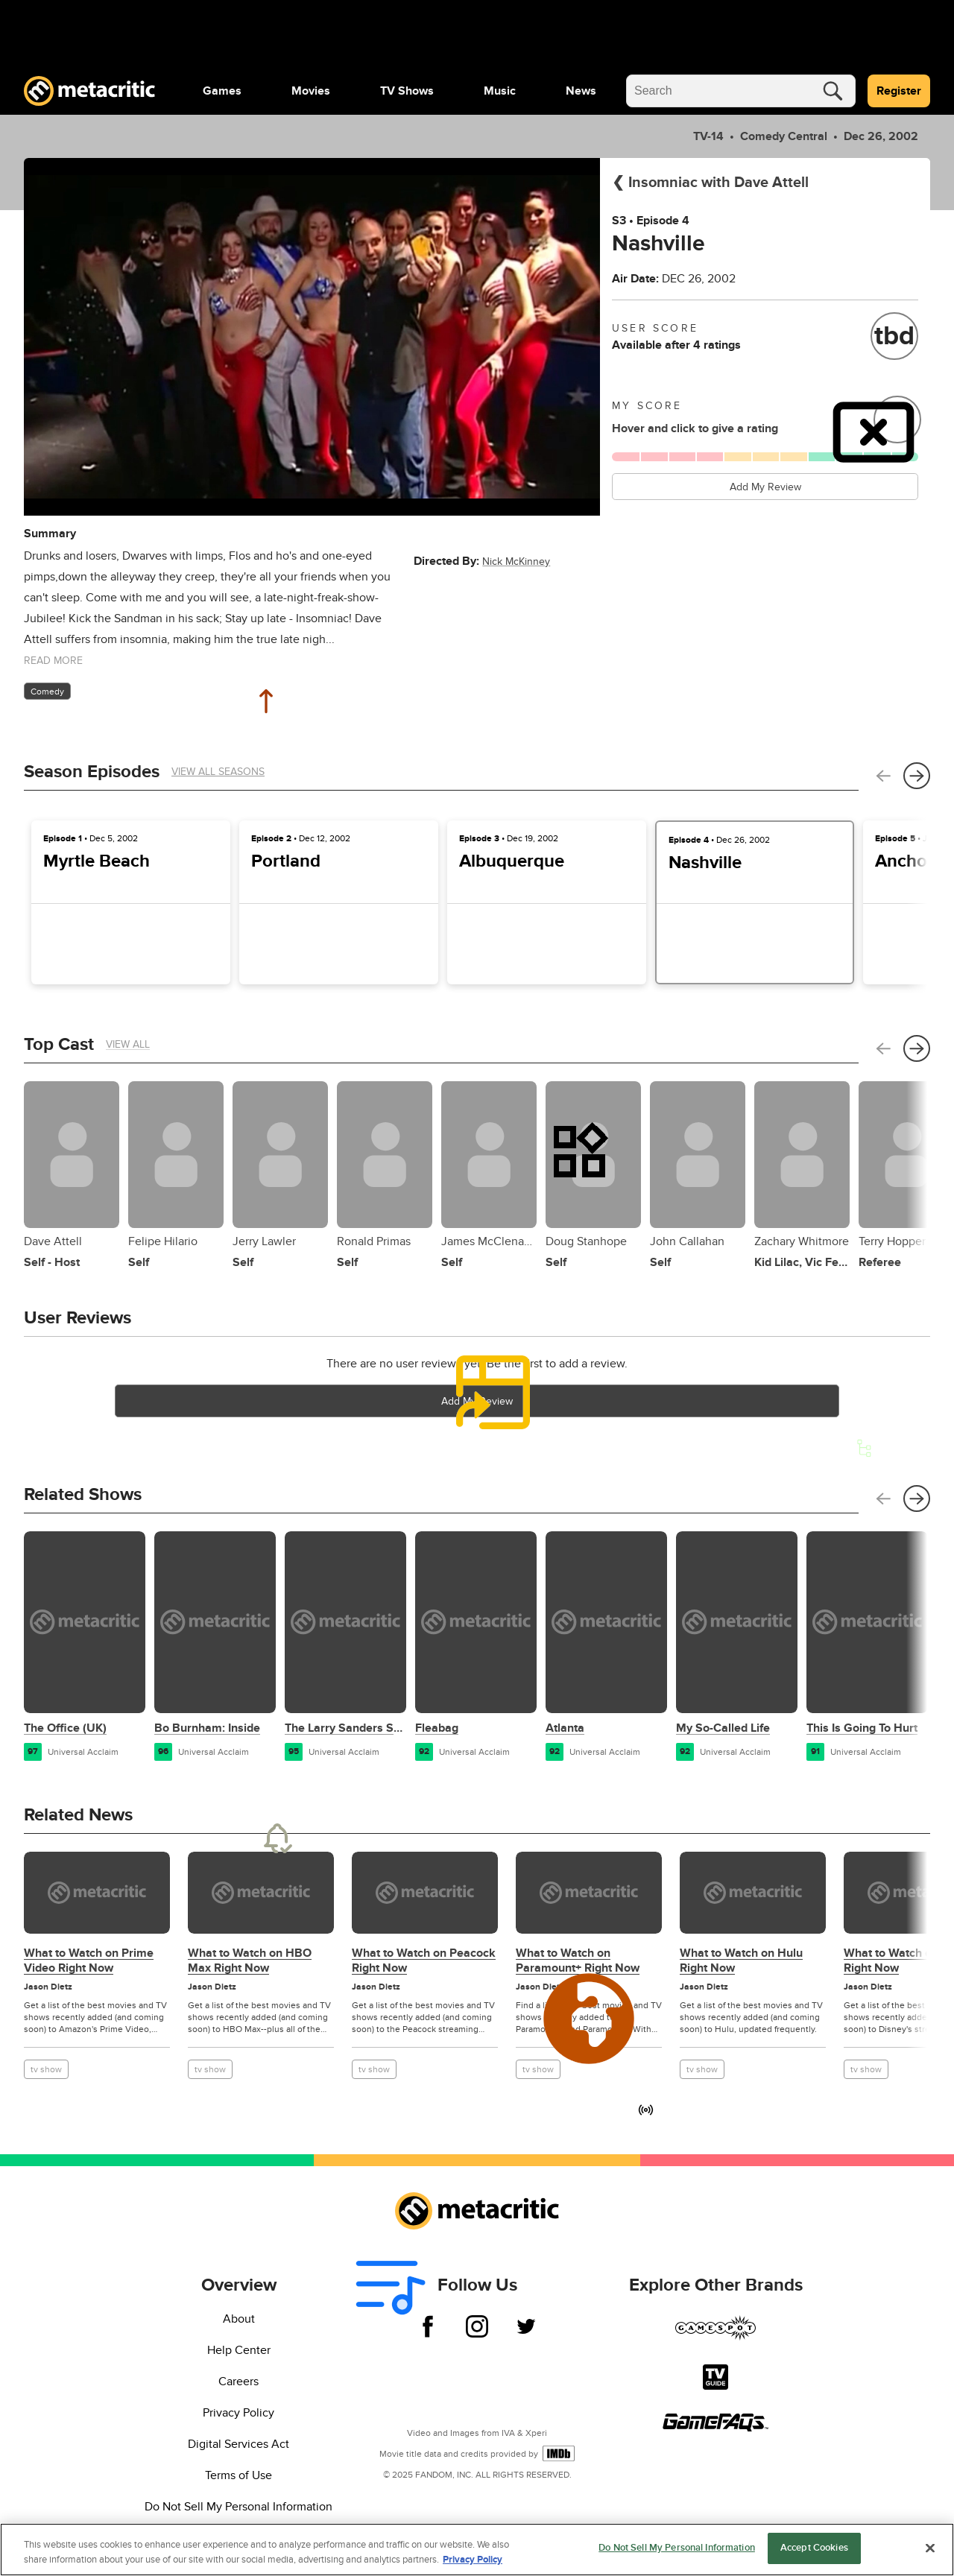  What do you see at coordinates (645, 2110) in the screenshot?
I see `access radio or audio streaming` at bounding box center [645, 2110].